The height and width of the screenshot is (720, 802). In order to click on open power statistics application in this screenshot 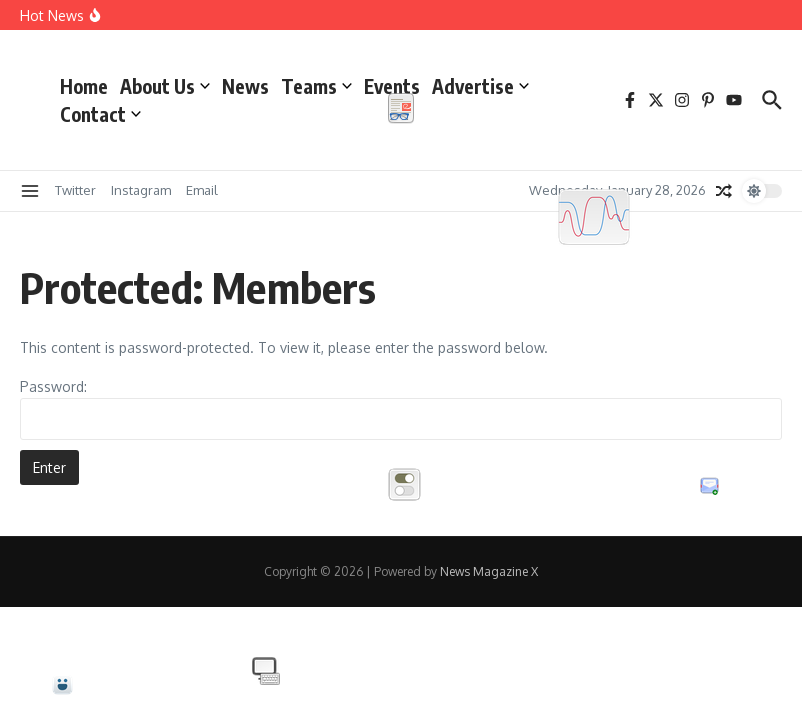, I will do `click(594, 217)`.